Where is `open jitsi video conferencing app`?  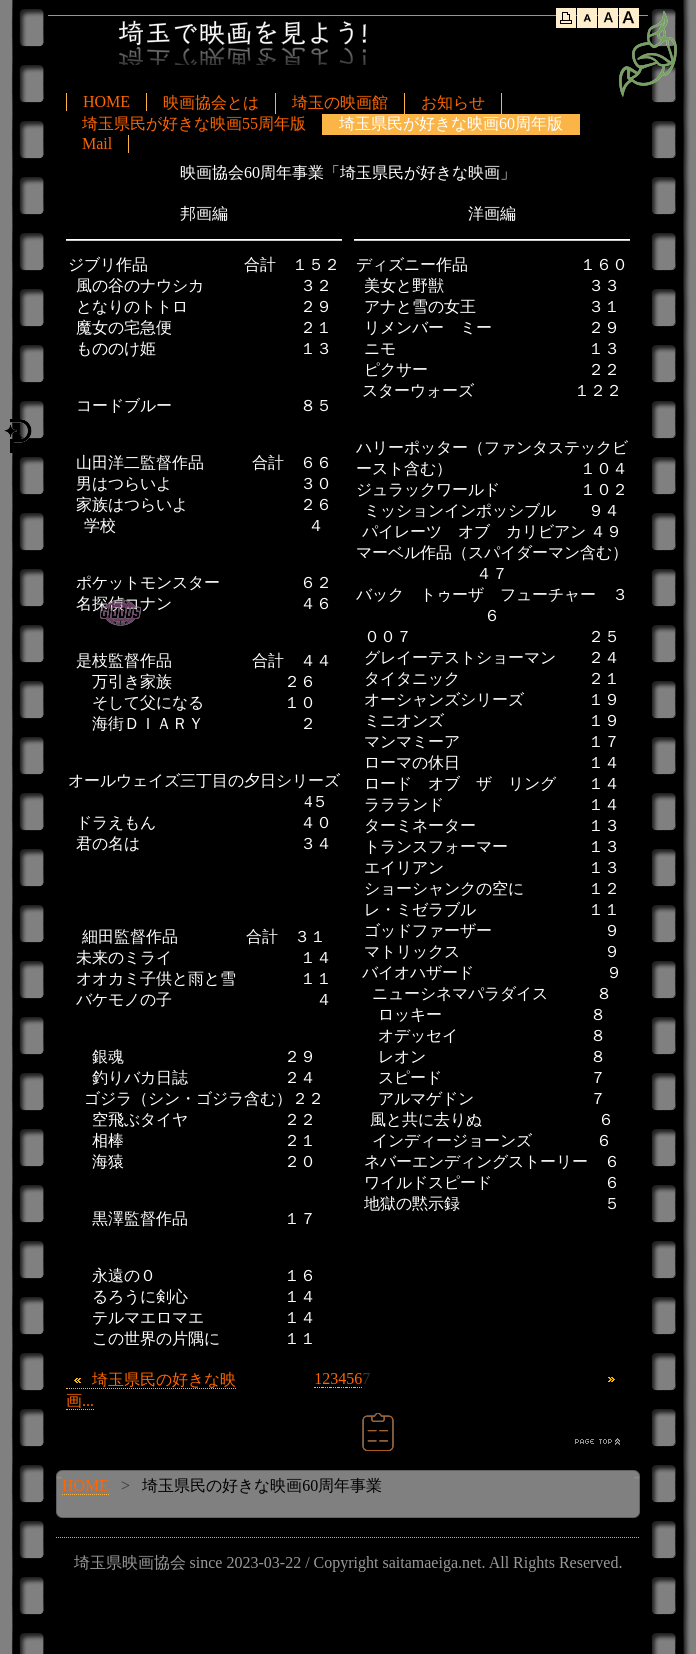 open jitsi video conferencing app is located at coordinates (648, 54).